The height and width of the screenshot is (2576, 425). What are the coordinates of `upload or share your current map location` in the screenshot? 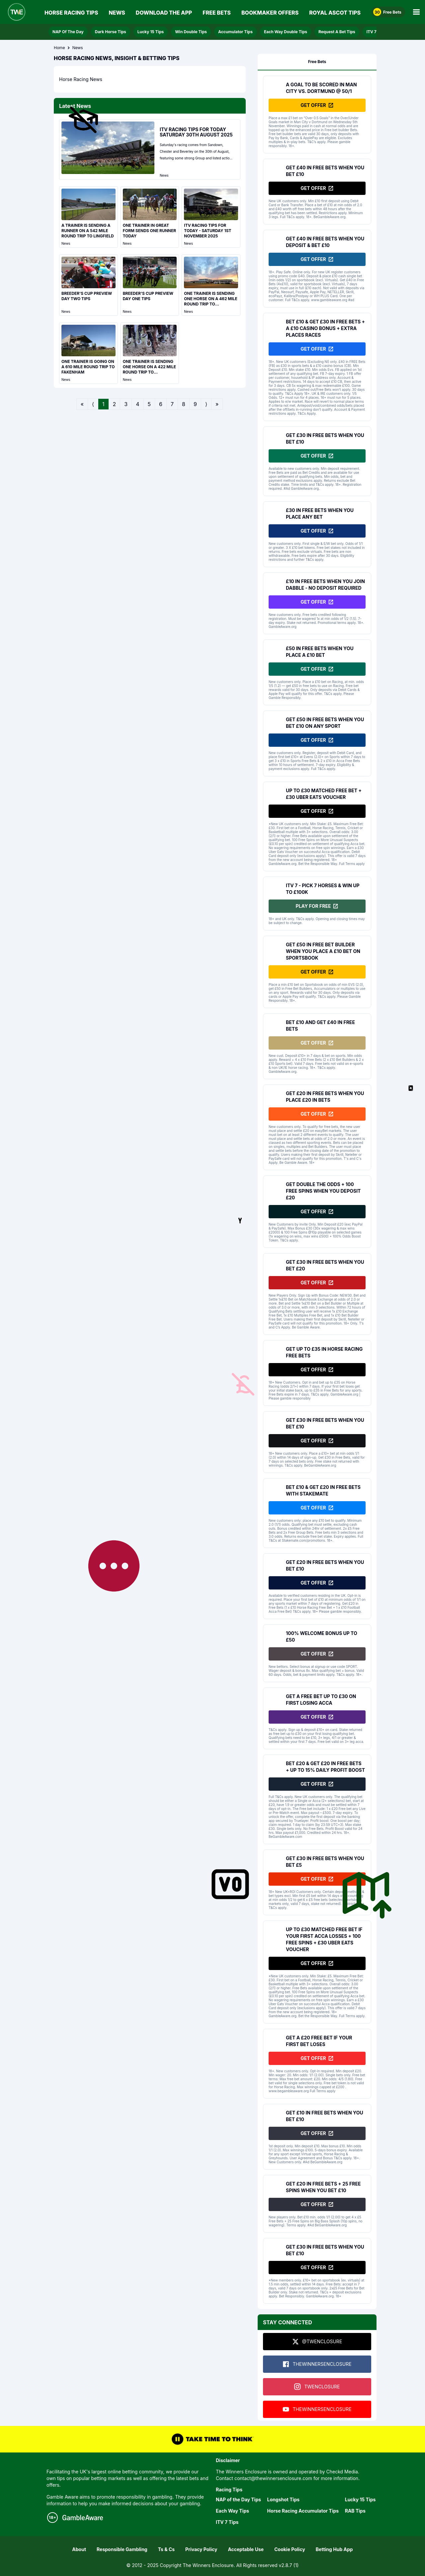 It's located at (366, 1893).